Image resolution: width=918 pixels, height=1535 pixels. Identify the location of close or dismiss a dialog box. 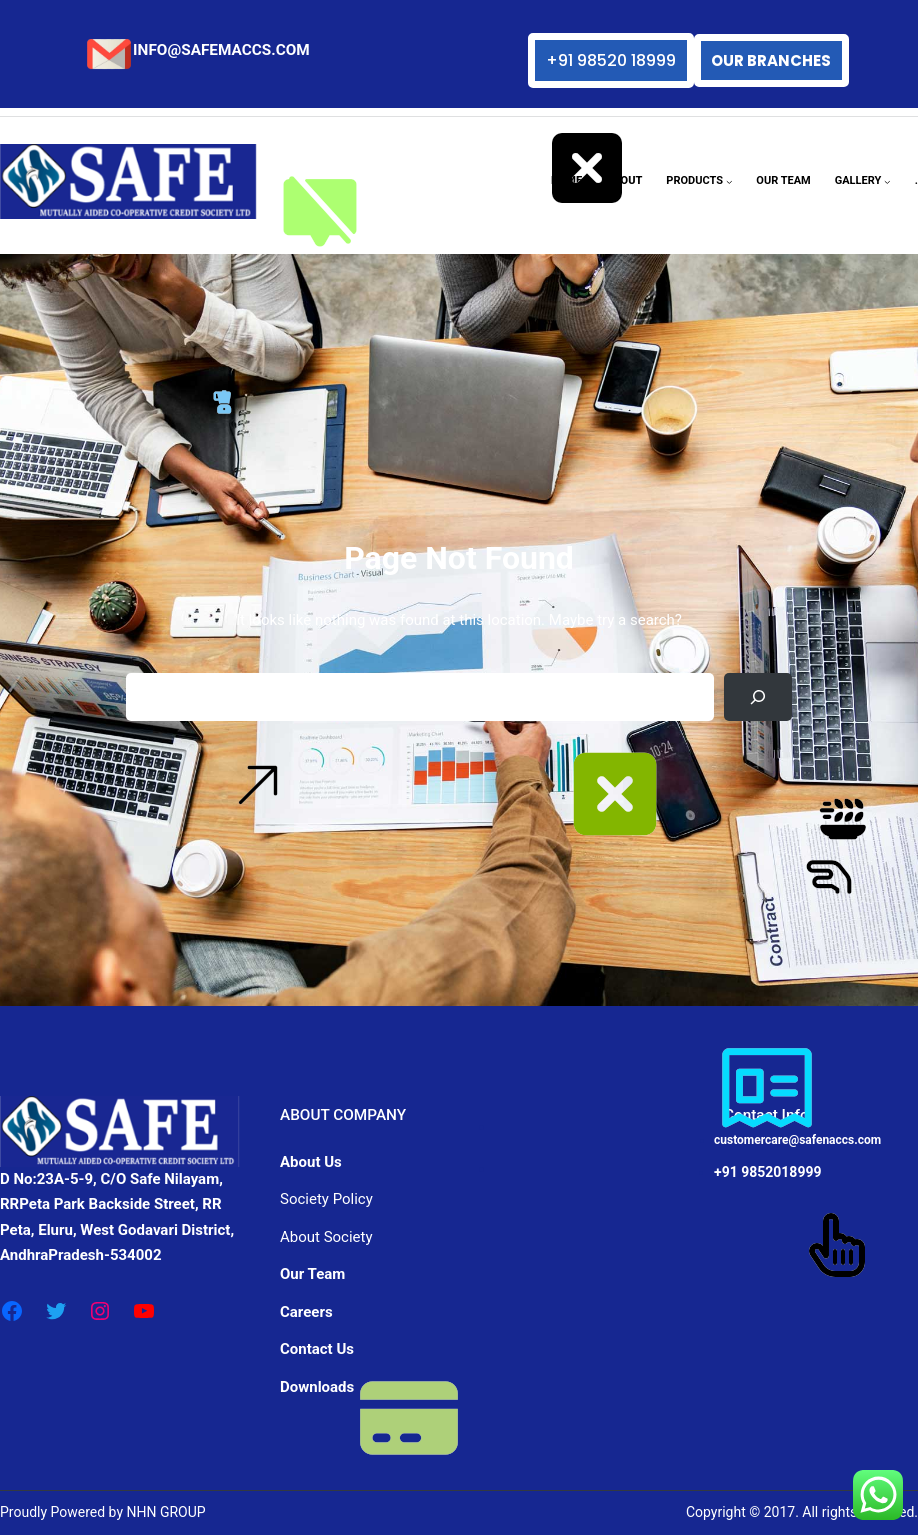
(587, 168).